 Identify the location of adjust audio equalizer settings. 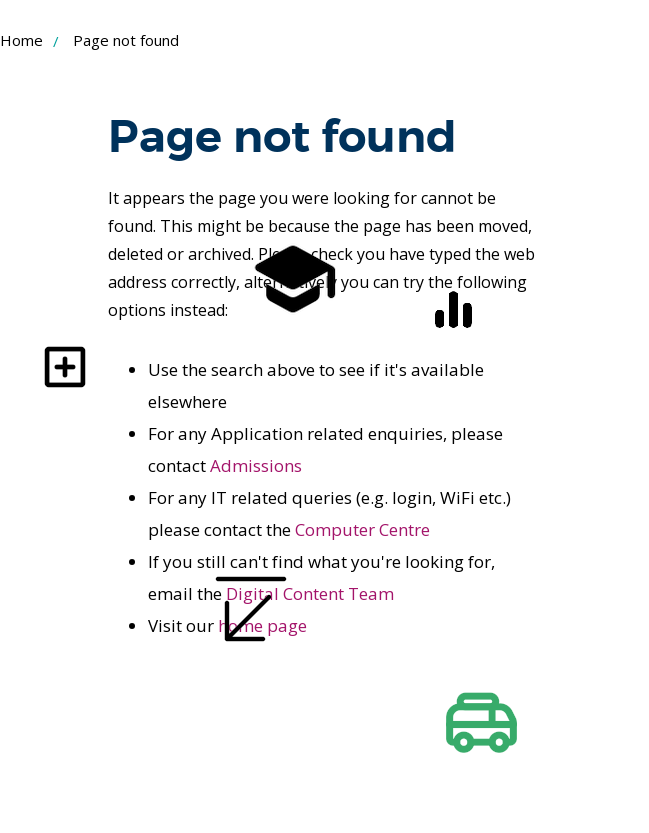
(453, 309).